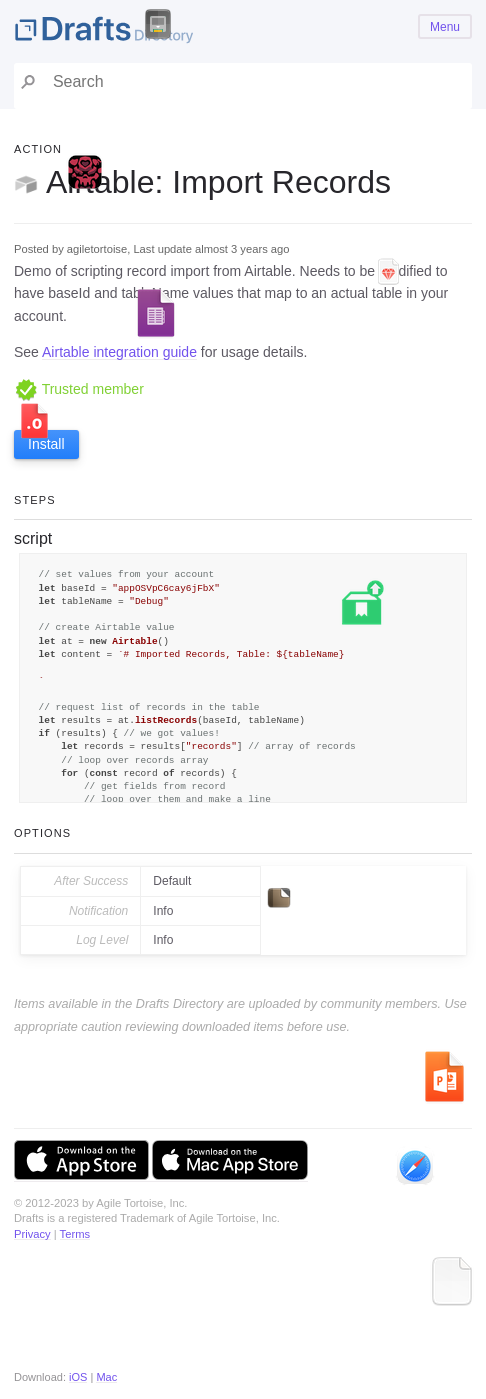 This screenshot has width=486, height=1399. I want to click on open a Microsoft OneNote file, so click(156, 313).